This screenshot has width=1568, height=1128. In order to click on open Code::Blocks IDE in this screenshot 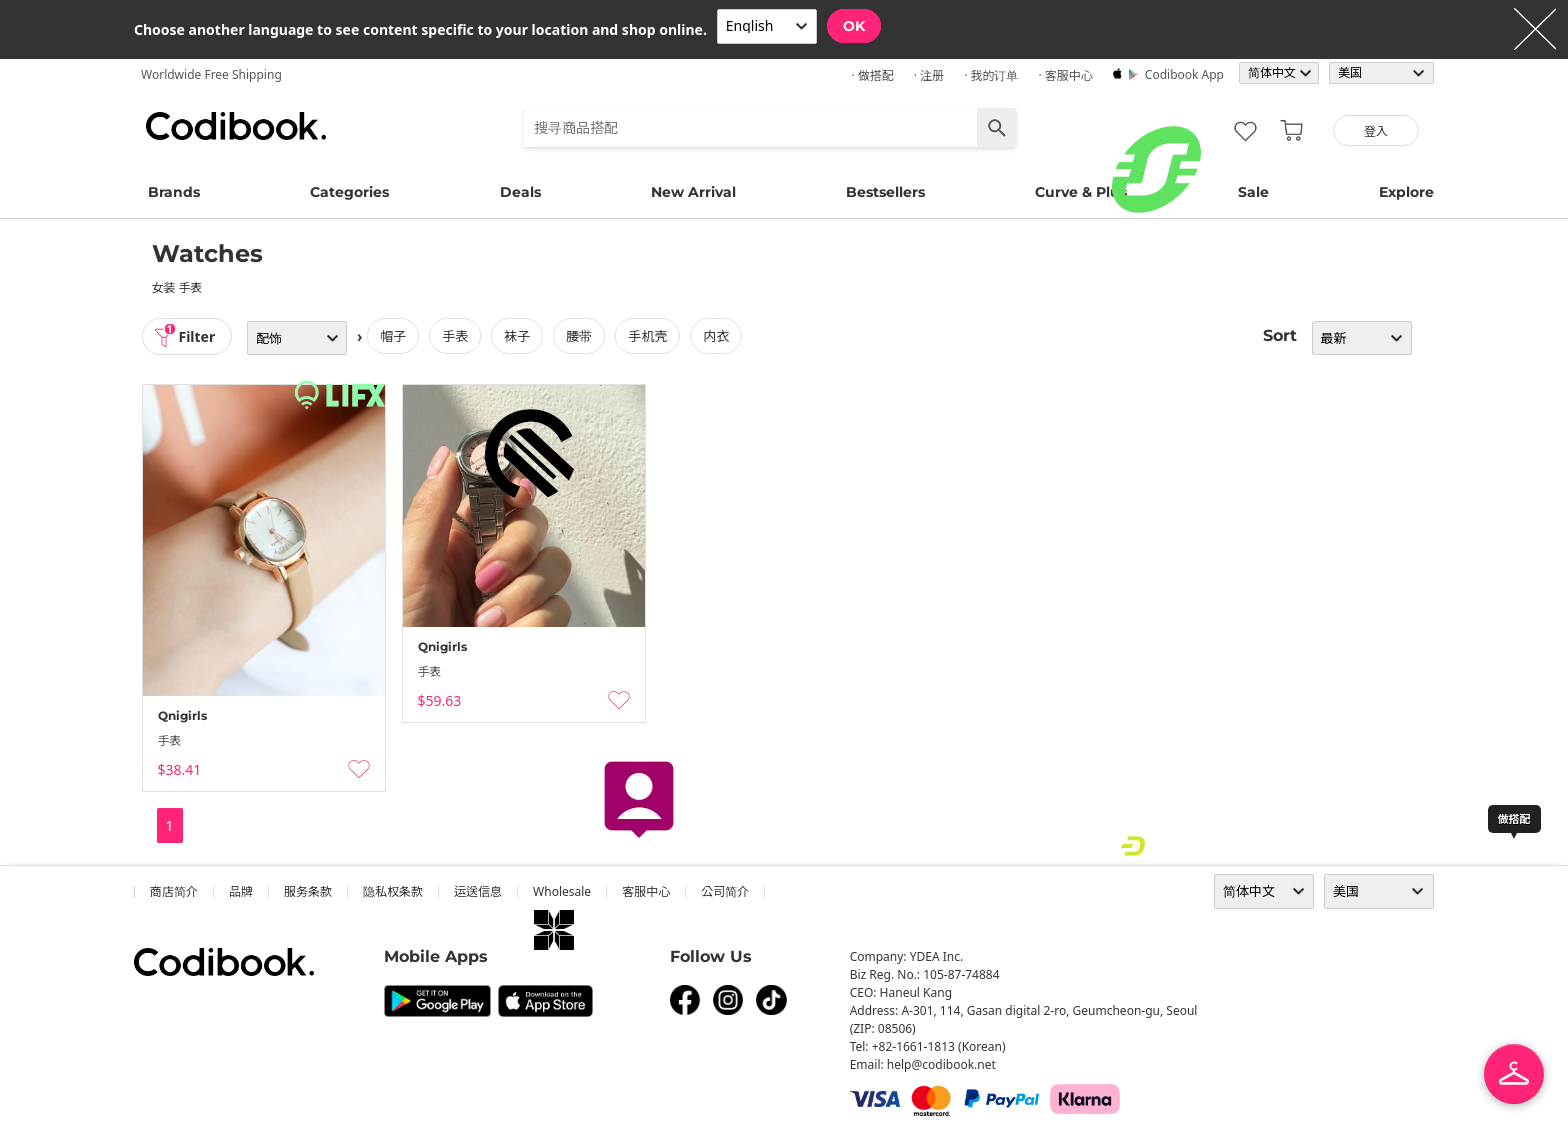, I will do `click(554, 930)`.